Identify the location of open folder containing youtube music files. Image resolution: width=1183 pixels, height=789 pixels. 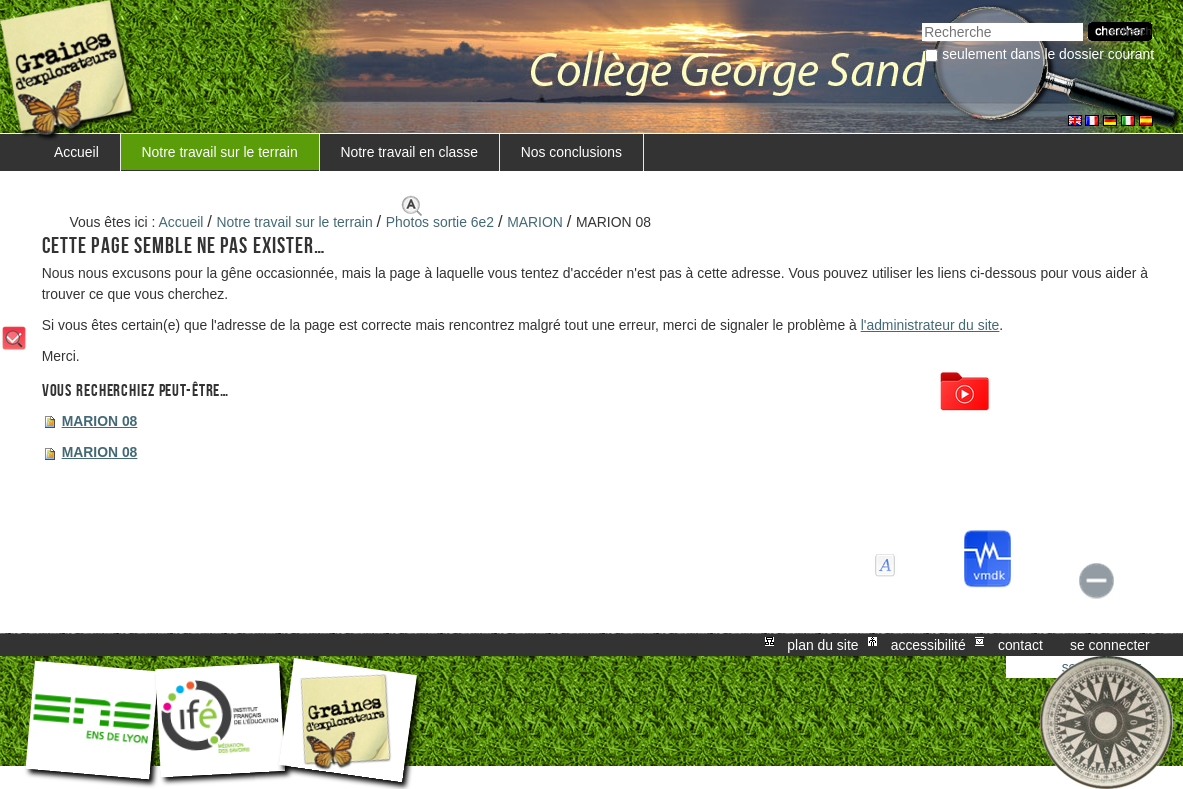
(964, 392).